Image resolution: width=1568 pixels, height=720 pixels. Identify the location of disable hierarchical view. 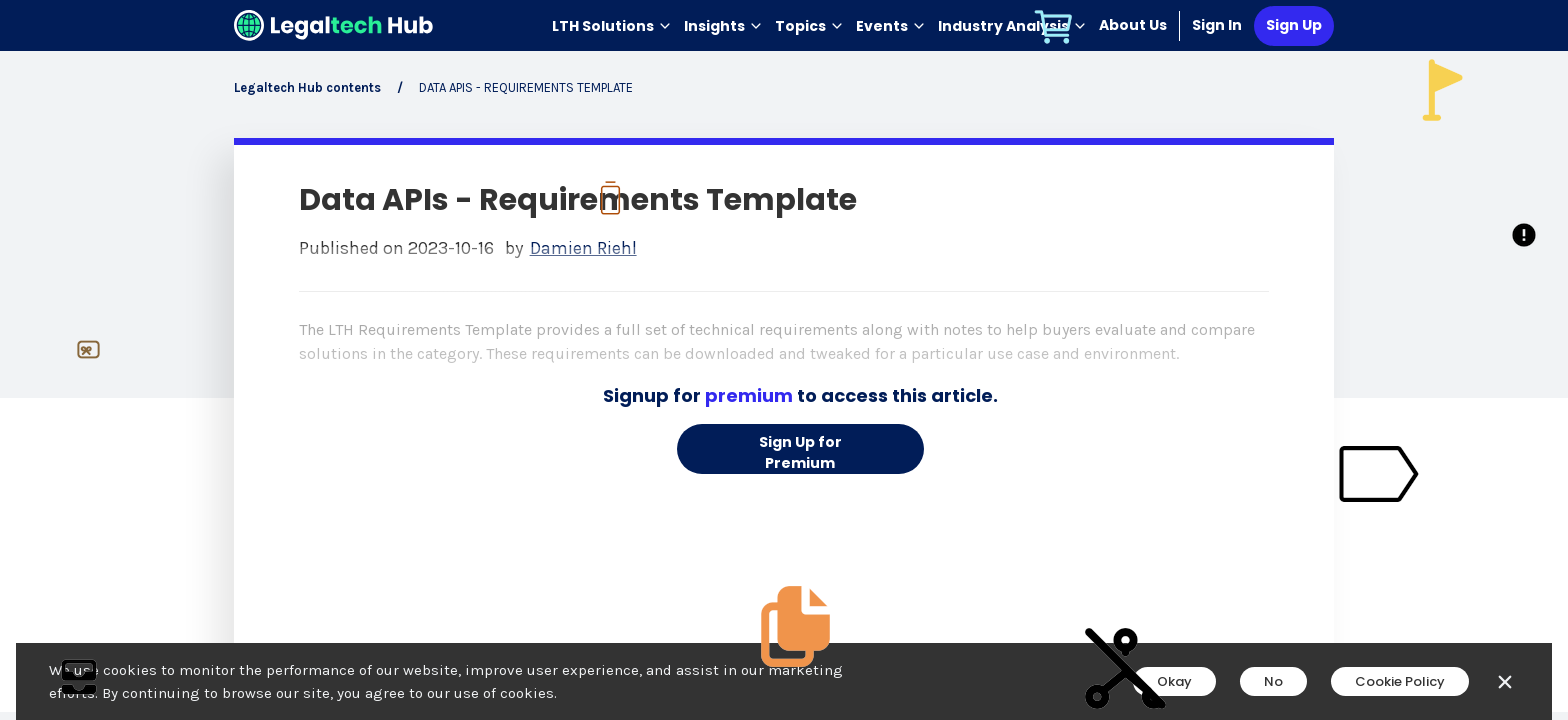
(1125, 668).